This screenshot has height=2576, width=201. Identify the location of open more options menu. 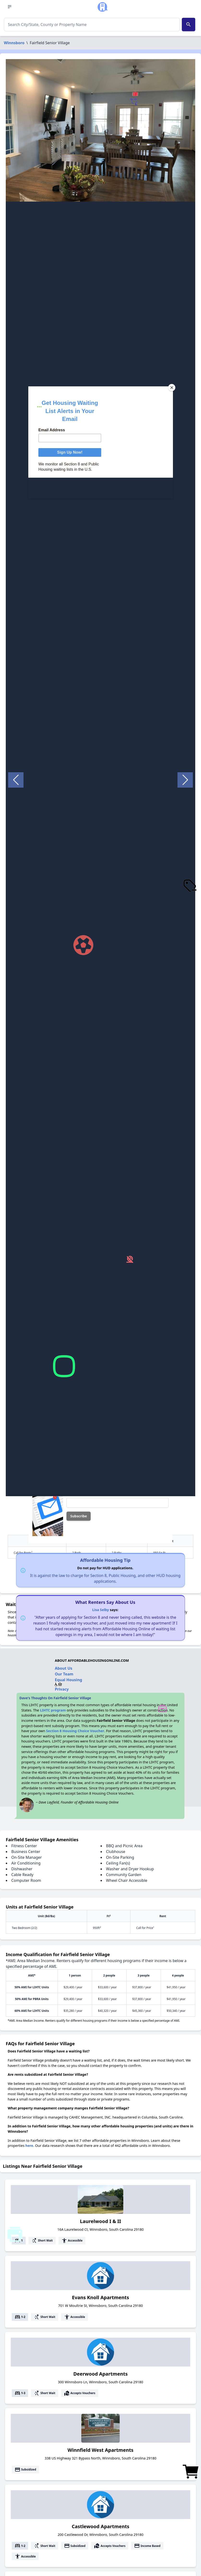
(39, 407).